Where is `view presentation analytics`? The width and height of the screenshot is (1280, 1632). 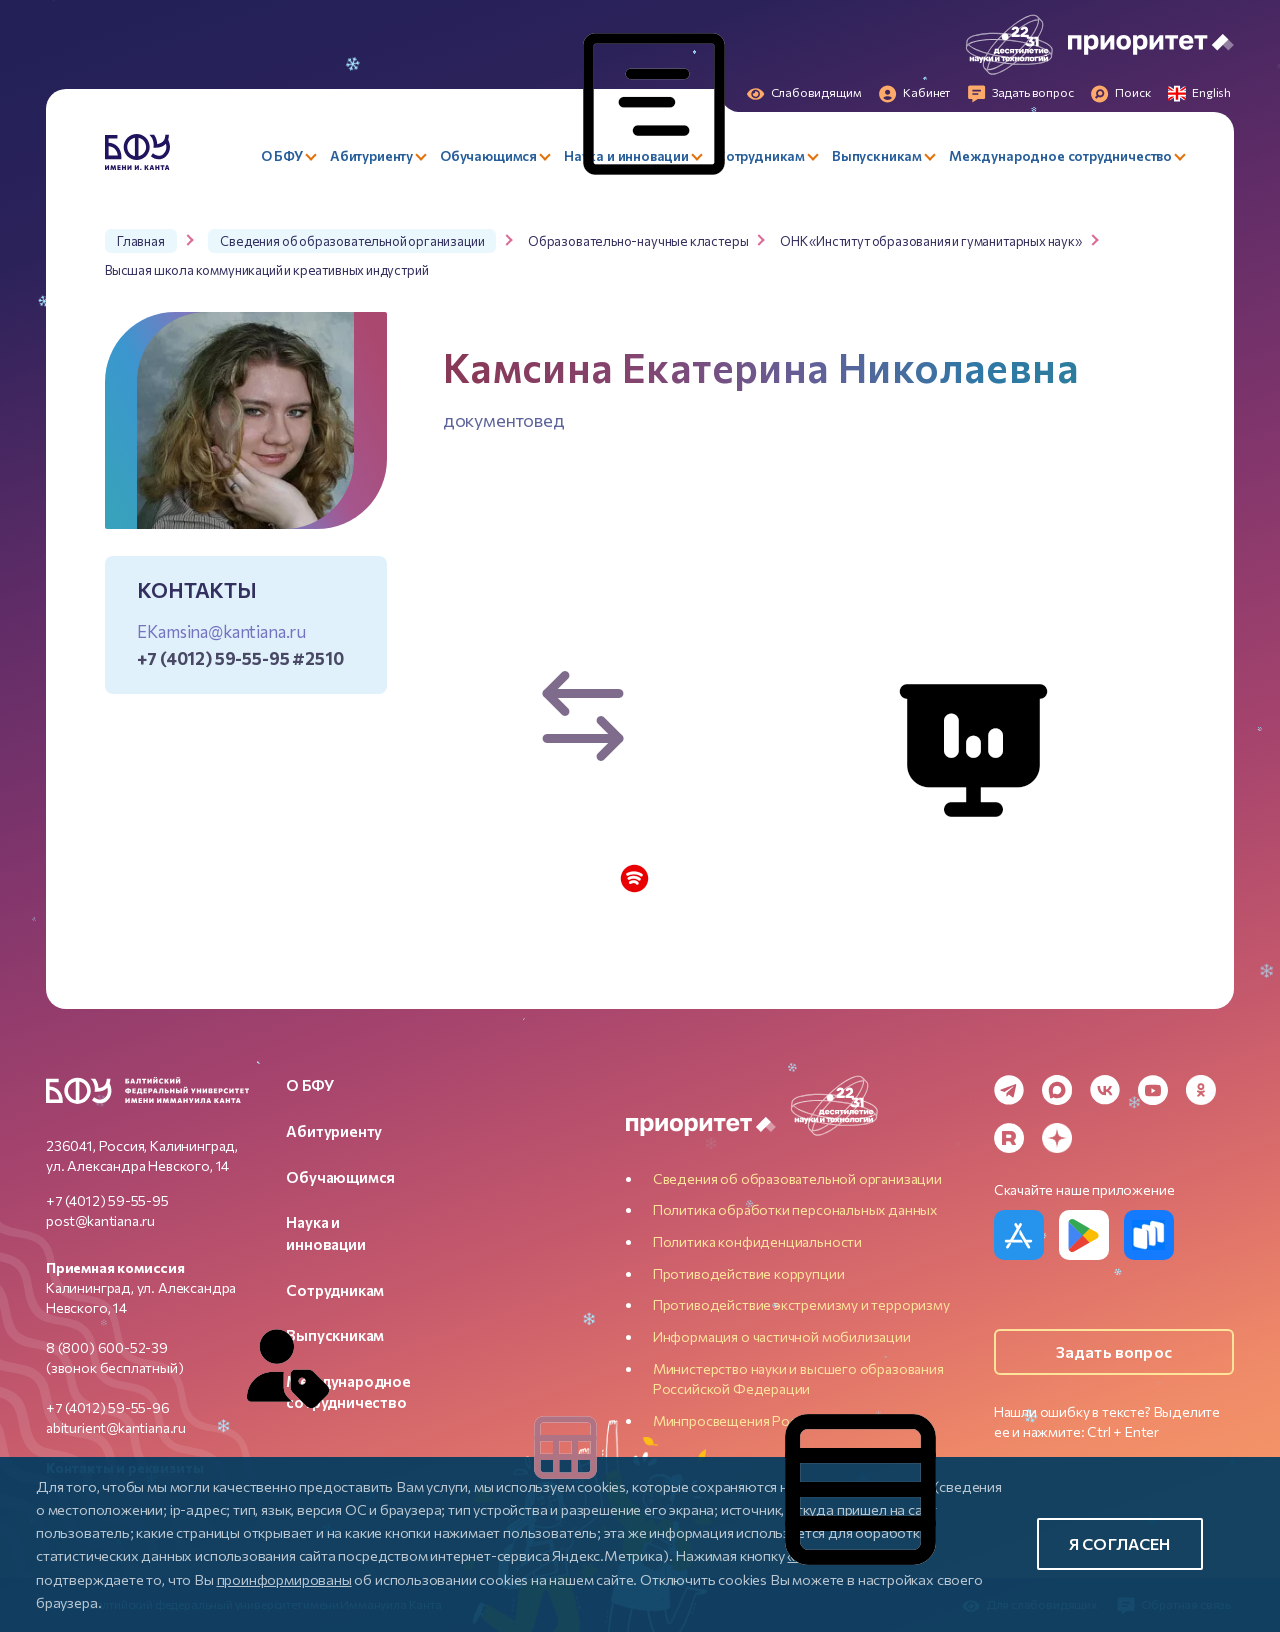
view presentation analytics is located at coordinates (973, 750).